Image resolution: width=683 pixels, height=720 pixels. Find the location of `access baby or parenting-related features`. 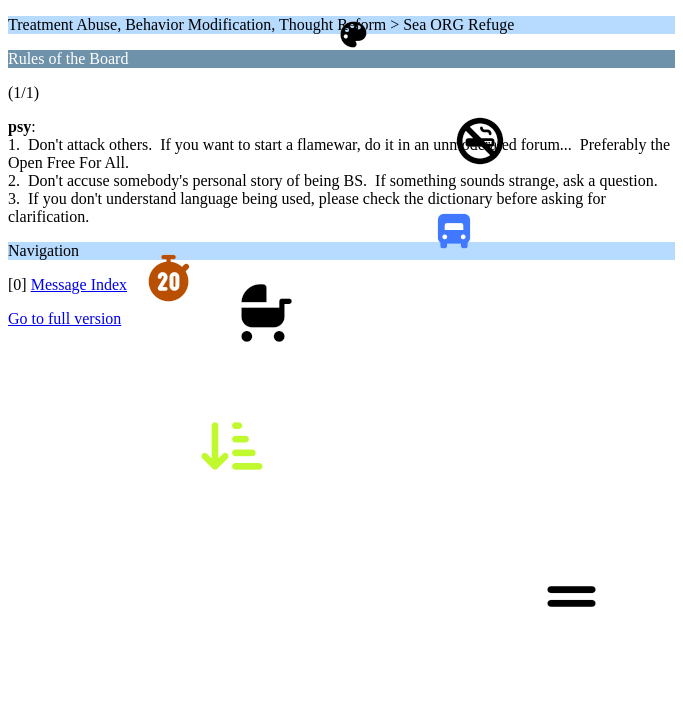

access baby or parenting-related features is located at coordinates (263, 313).